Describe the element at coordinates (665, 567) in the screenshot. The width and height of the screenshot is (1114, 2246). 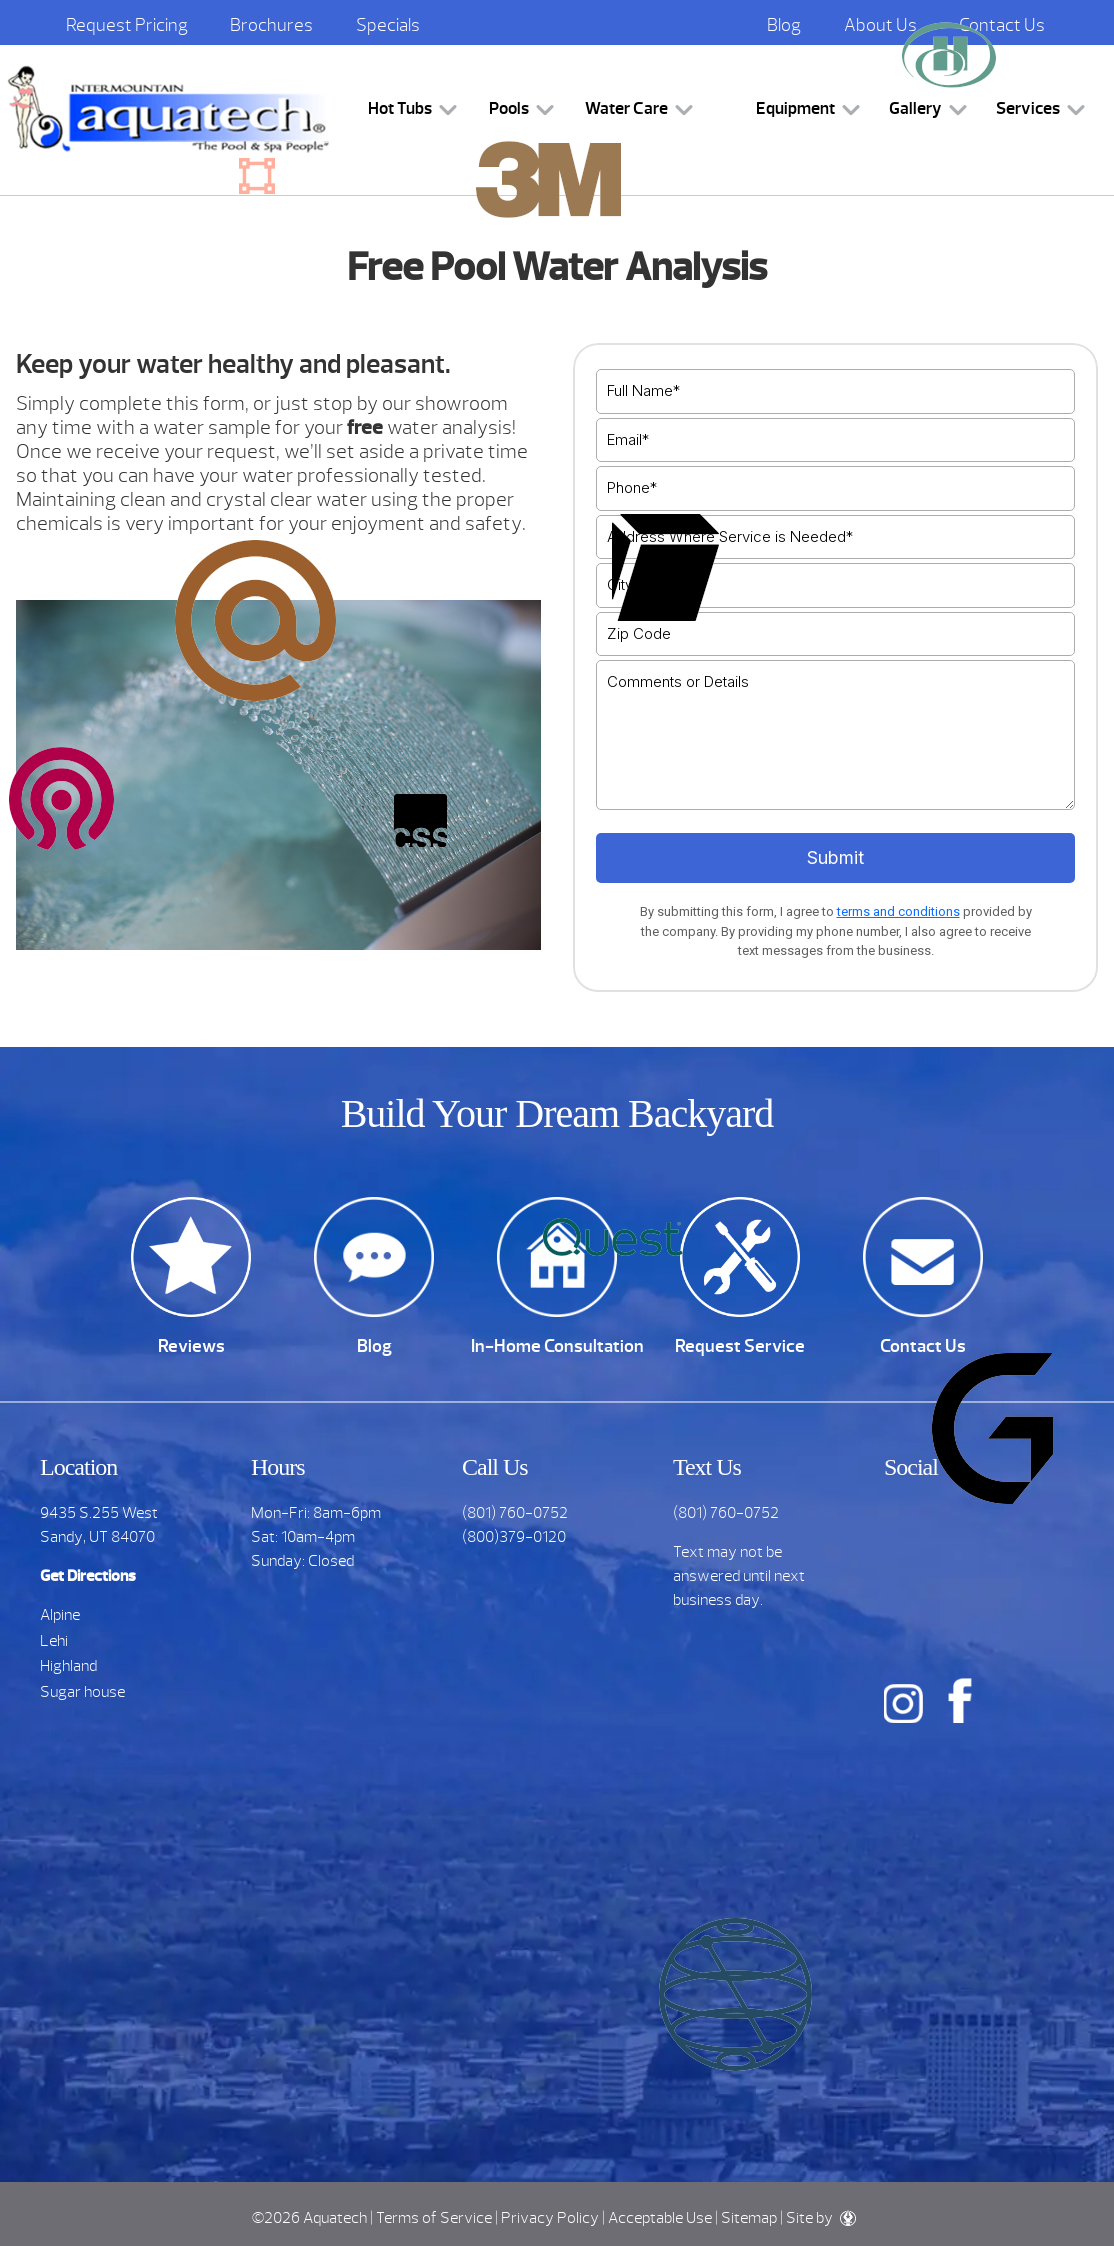
I see `open tuta secure email app` at that location.